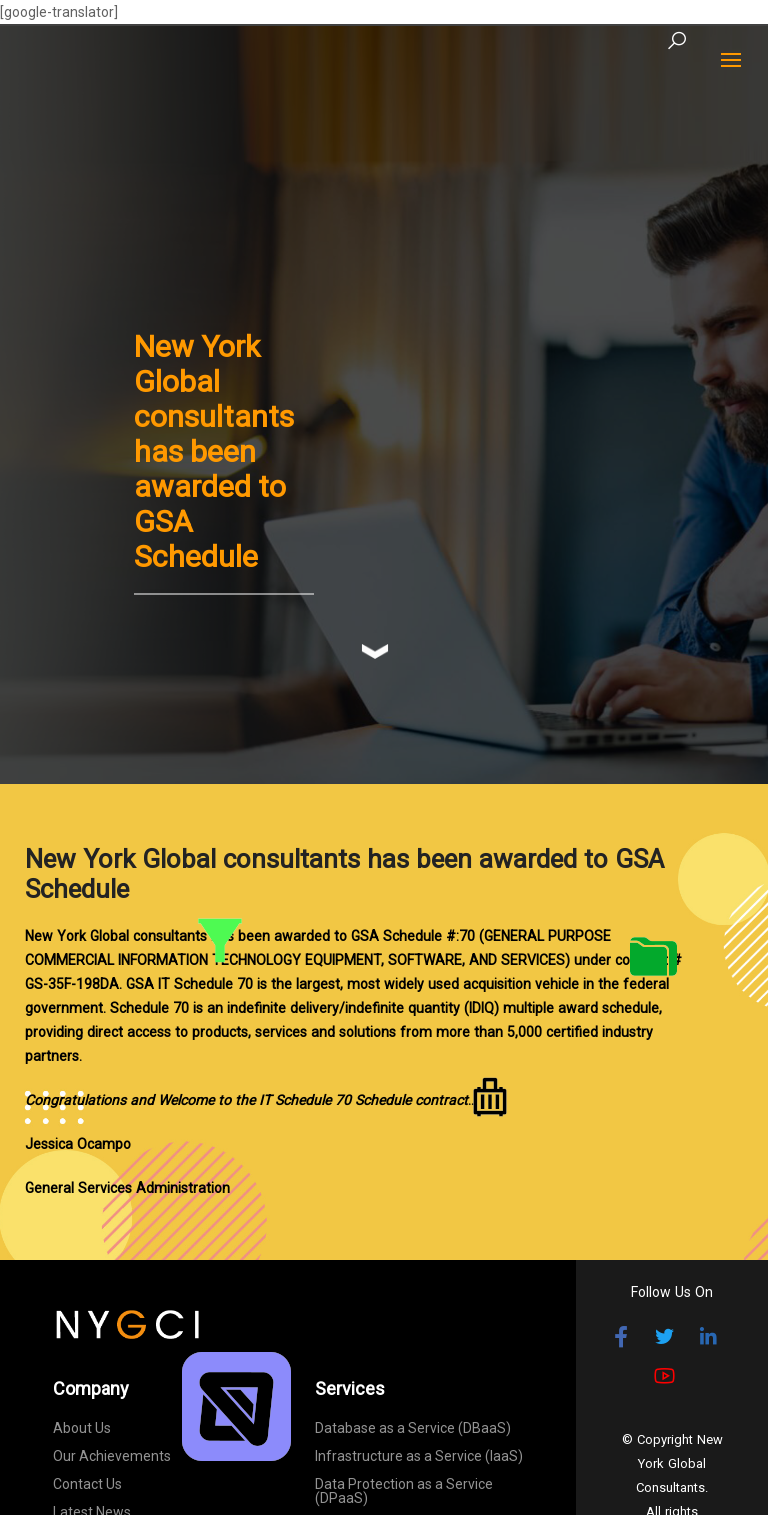  Describe the element at coordinates (236, 1406) in the screenshot. I see `mock service worker (MSW) library logo` at that location.